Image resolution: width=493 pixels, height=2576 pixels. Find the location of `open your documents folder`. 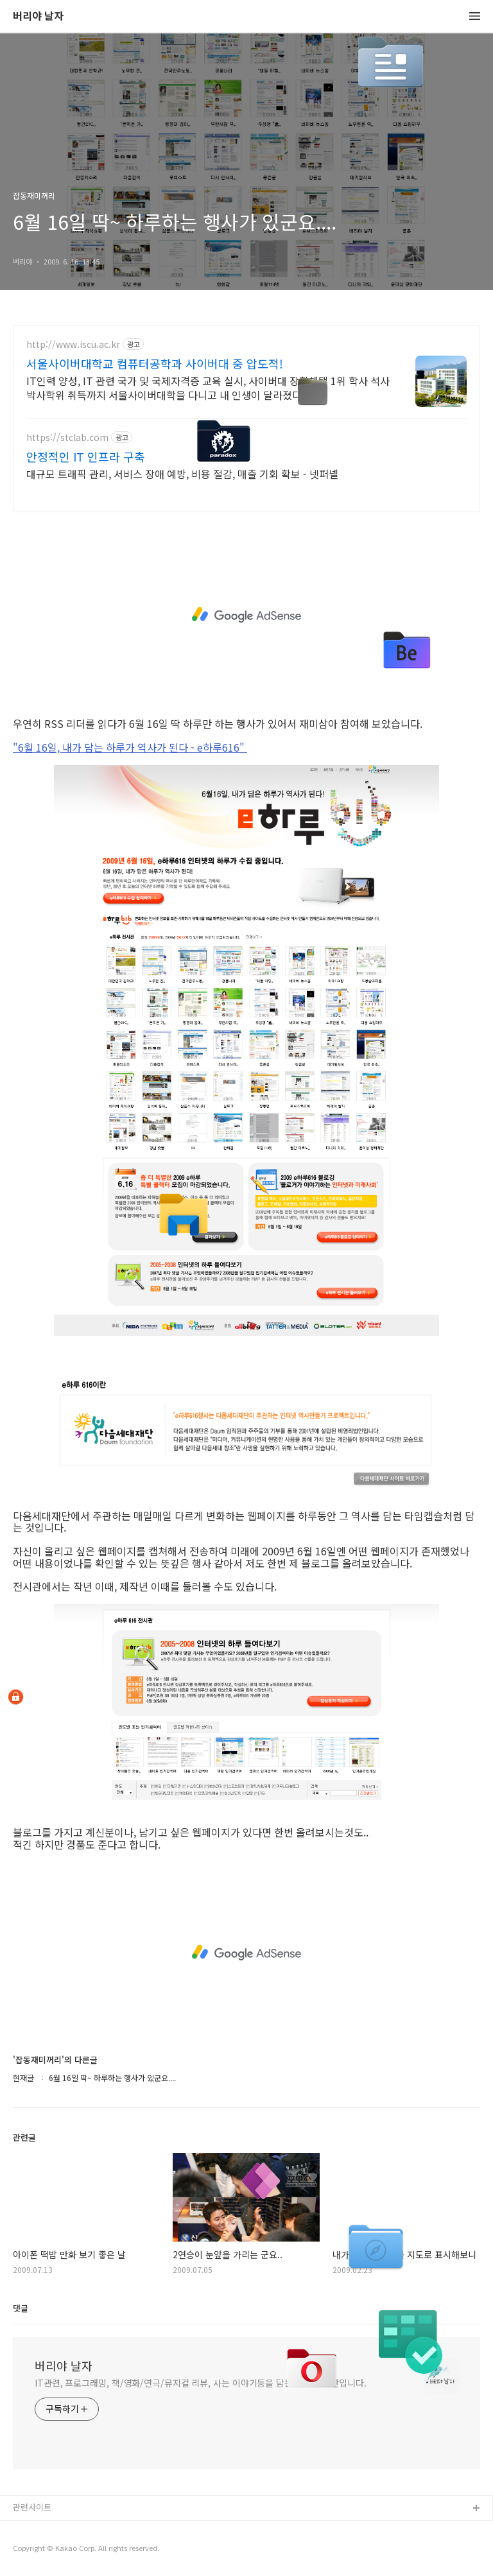

open your documents folder is located at coordinates (390, 64).